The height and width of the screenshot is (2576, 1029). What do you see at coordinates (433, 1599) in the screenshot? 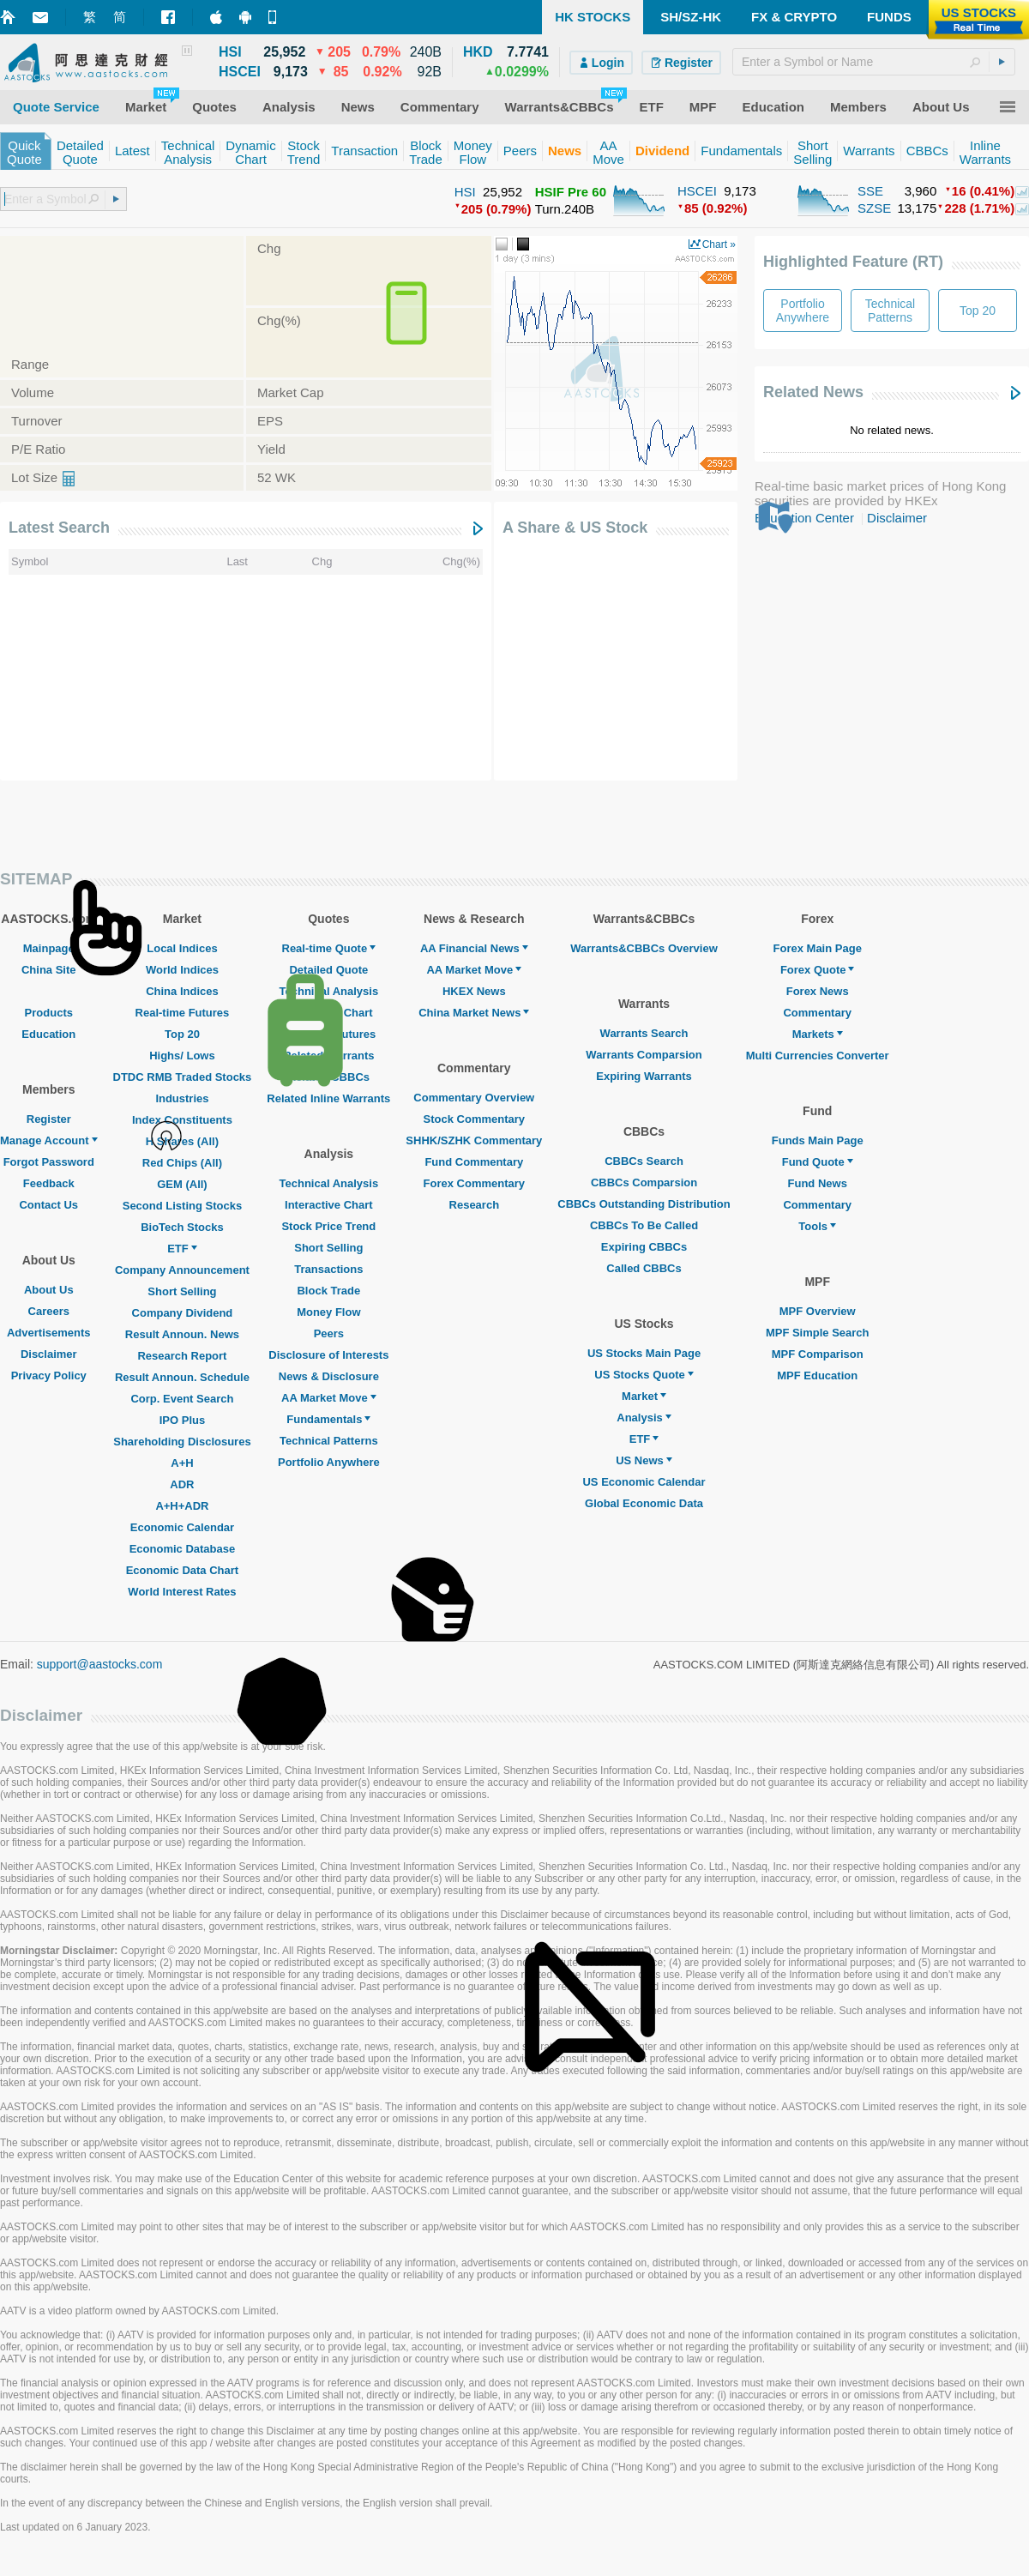
I see `indicates face mask required` at bounding box center [433, 1599].